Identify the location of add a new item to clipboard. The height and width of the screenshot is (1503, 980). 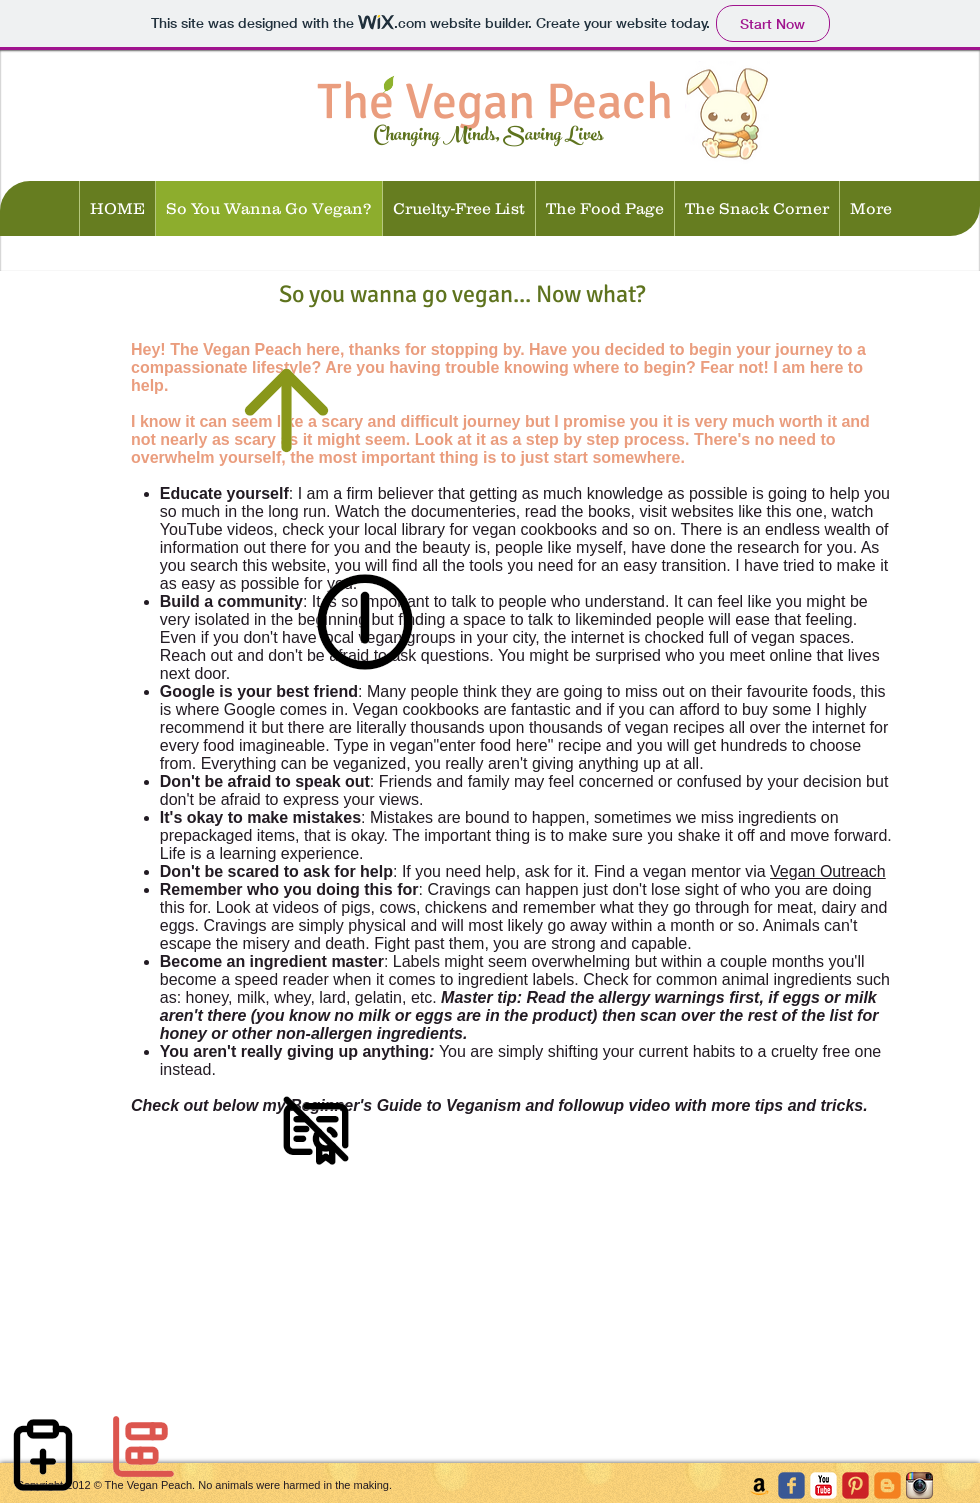
(43, 1455).